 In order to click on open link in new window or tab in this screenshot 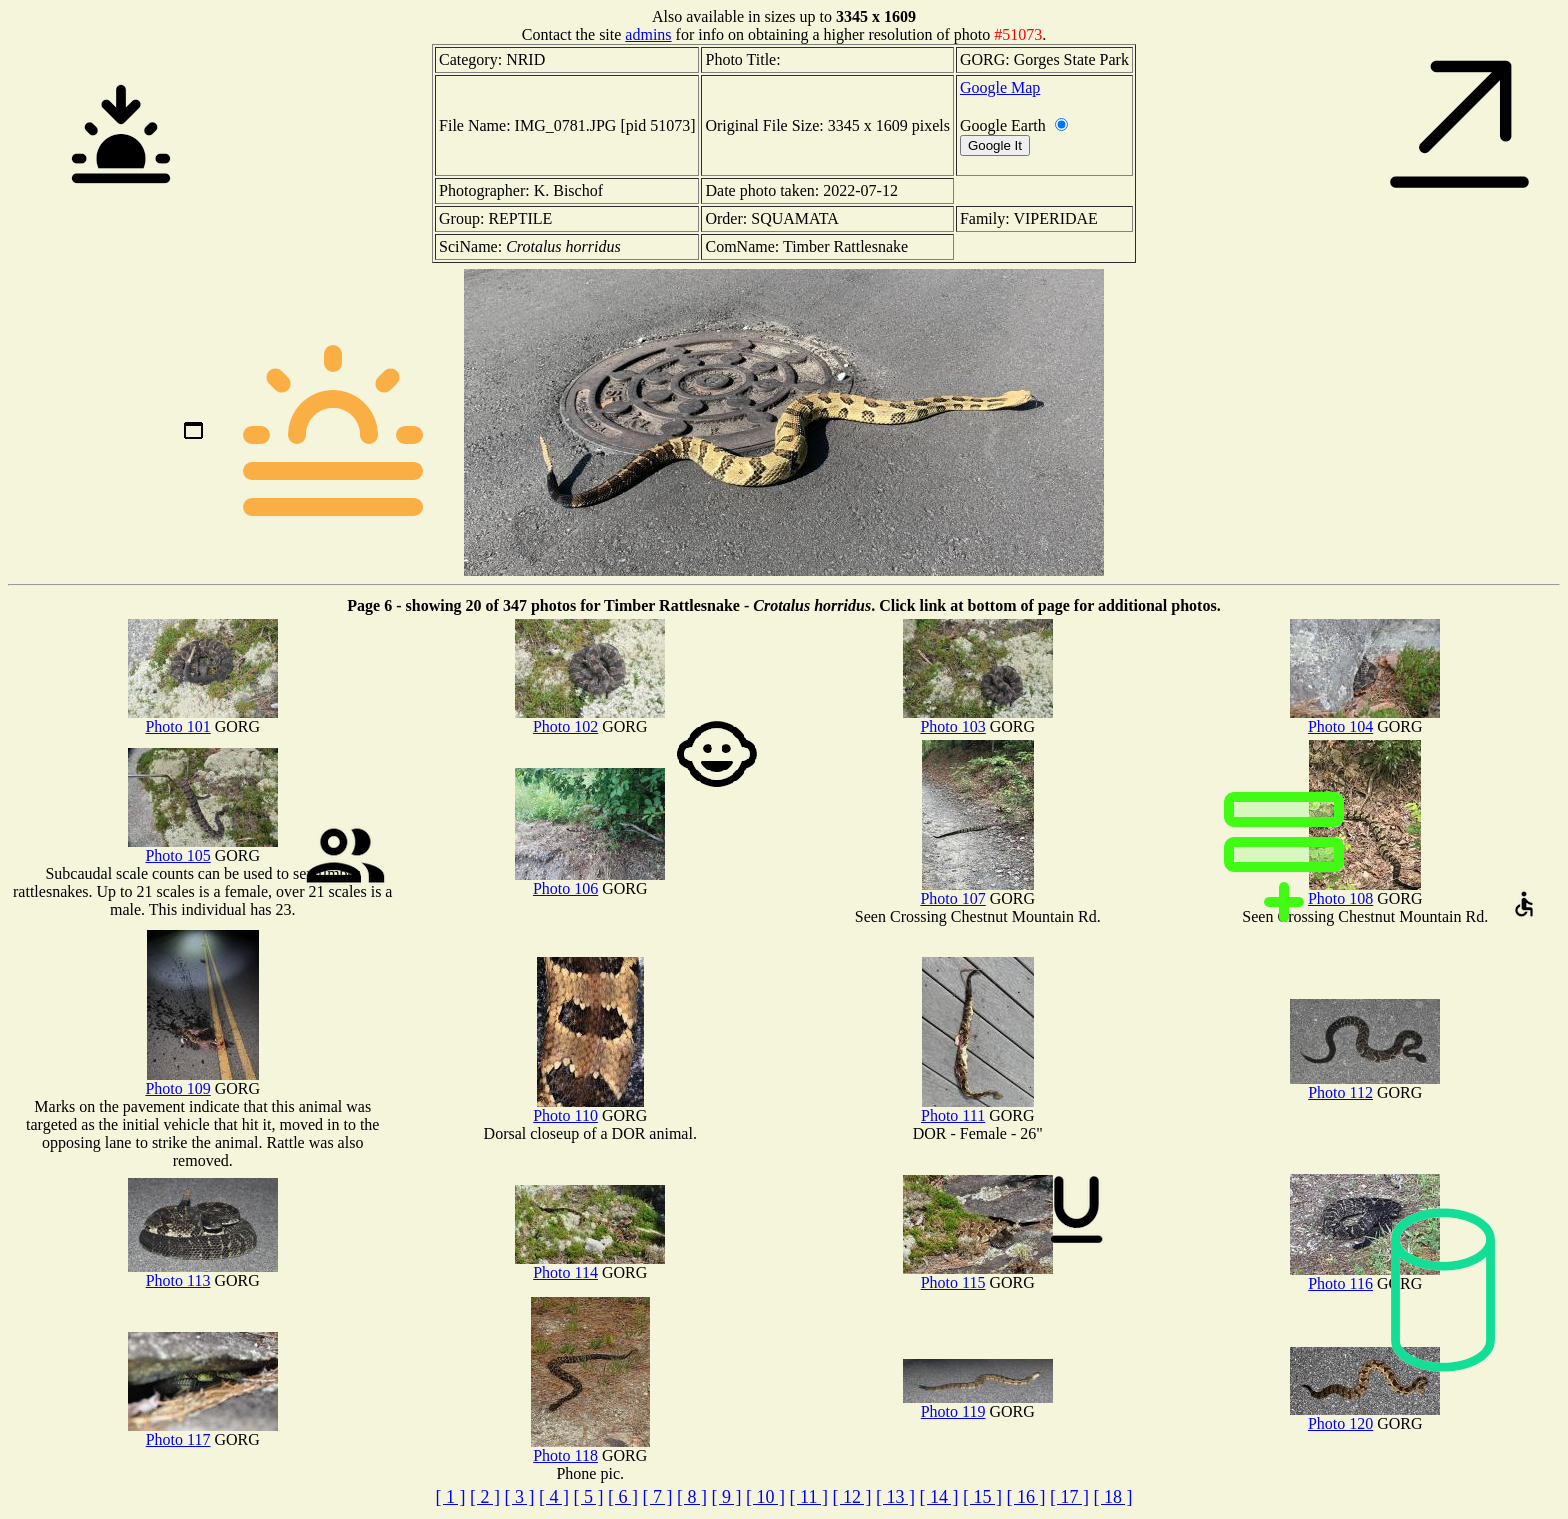, I will do `click(1459, 118)`.